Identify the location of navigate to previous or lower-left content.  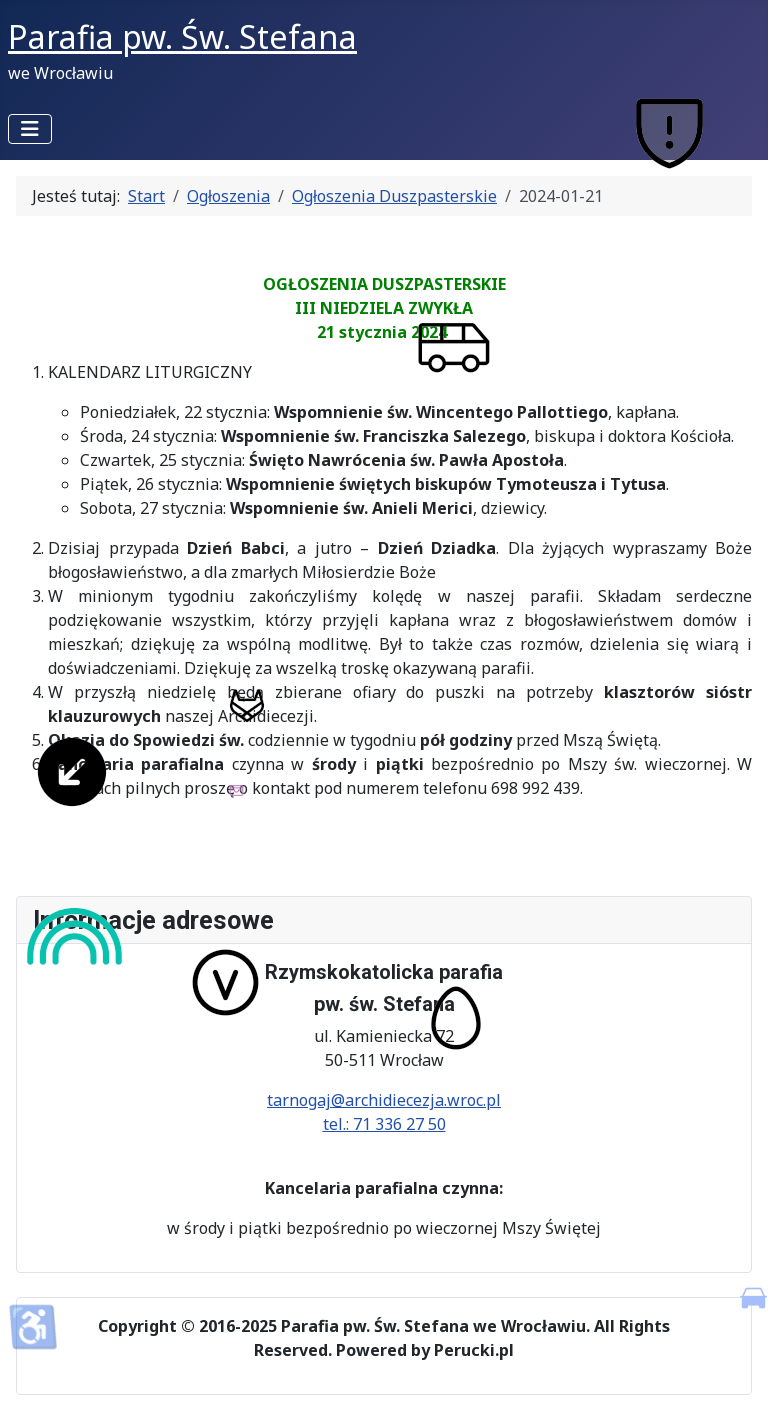
(72, 772).